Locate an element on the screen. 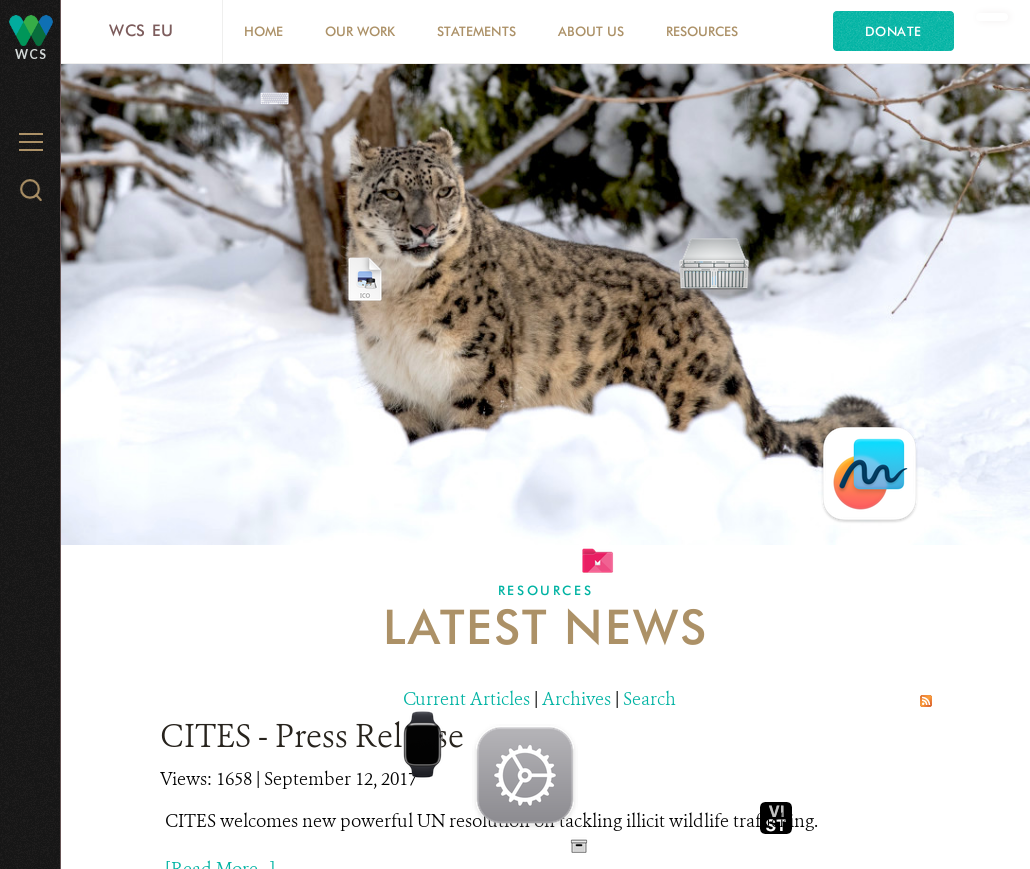  xserve g4 server hardware device is located at coordinates (714, 262).